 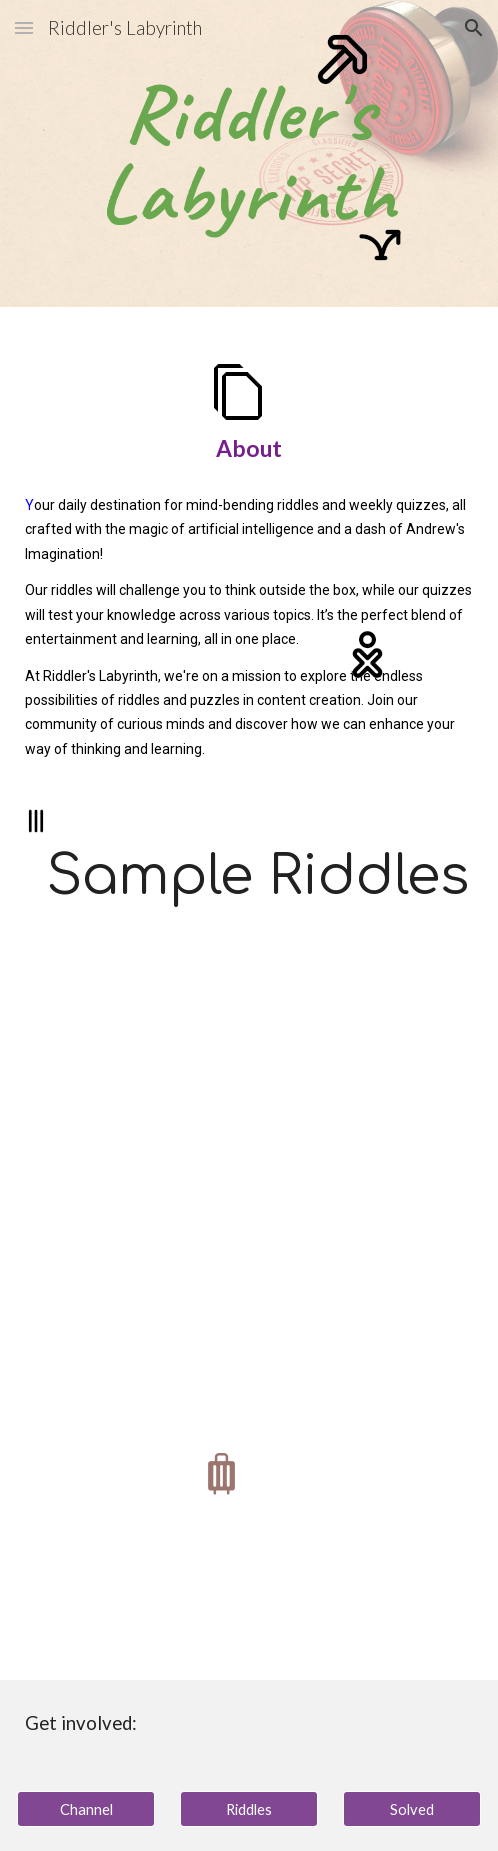 I want to click on access travel or trip planning features, so click(x=221, y=1474).